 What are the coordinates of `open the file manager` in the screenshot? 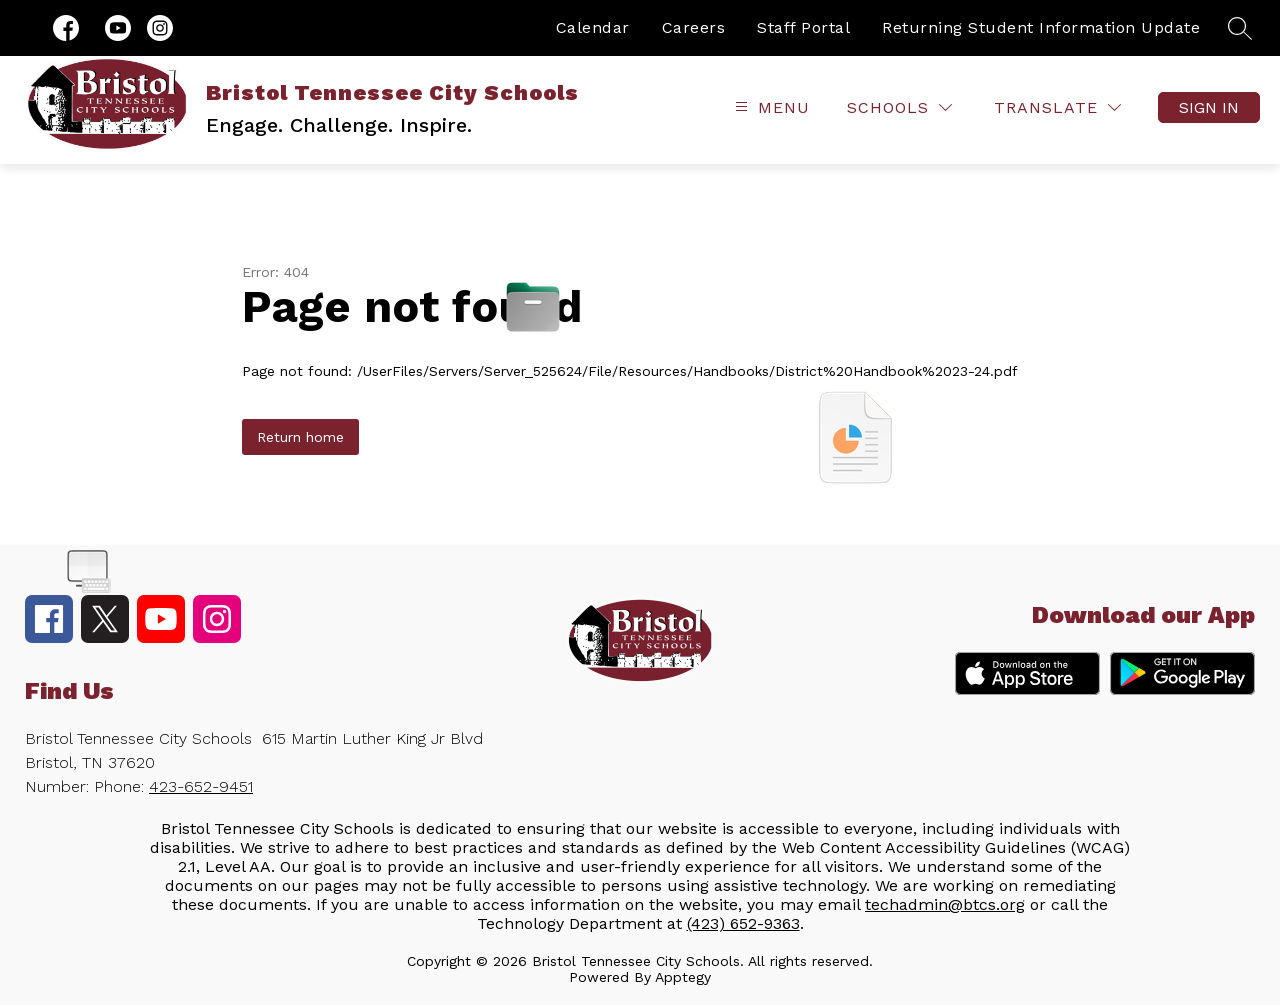 It's located at (533, 307).